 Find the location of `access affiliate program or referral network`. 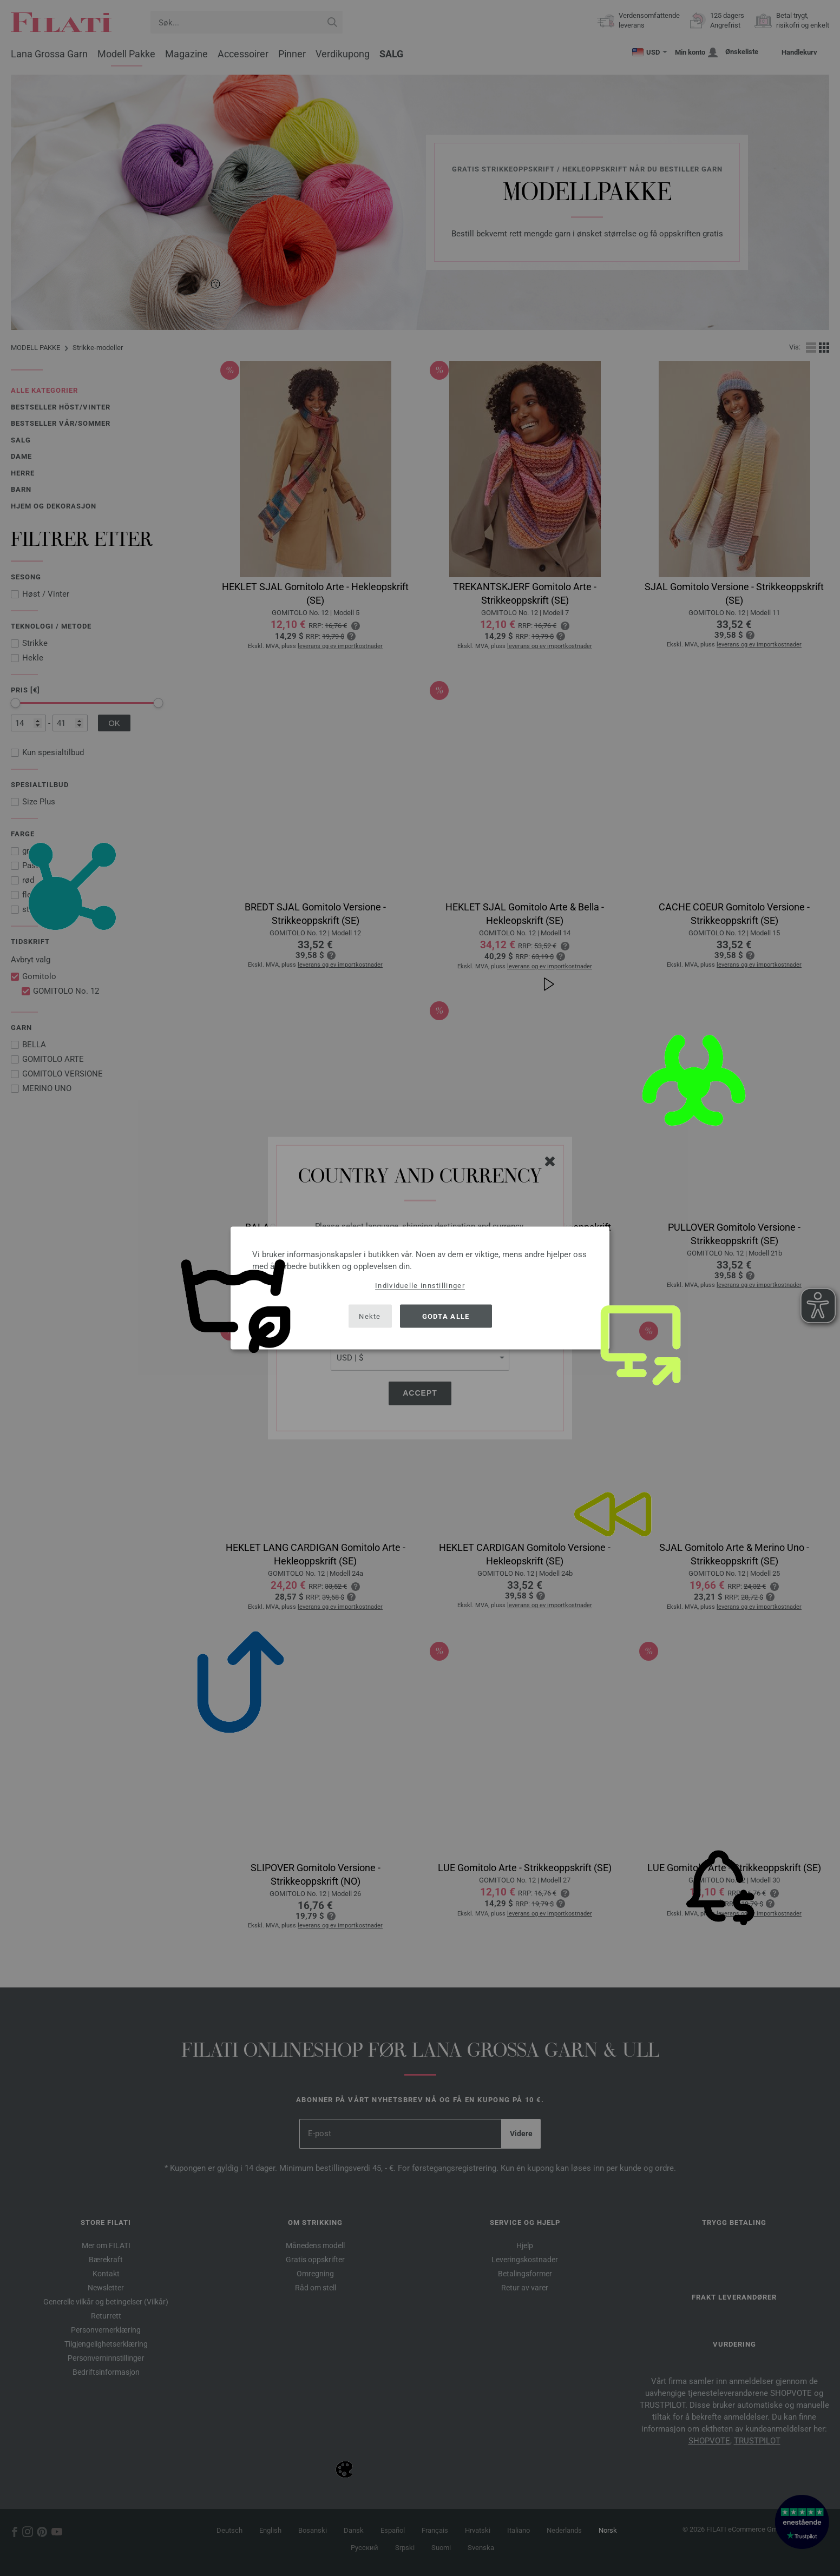

access affiliate program or referral network is located at coordinates (72, 886).